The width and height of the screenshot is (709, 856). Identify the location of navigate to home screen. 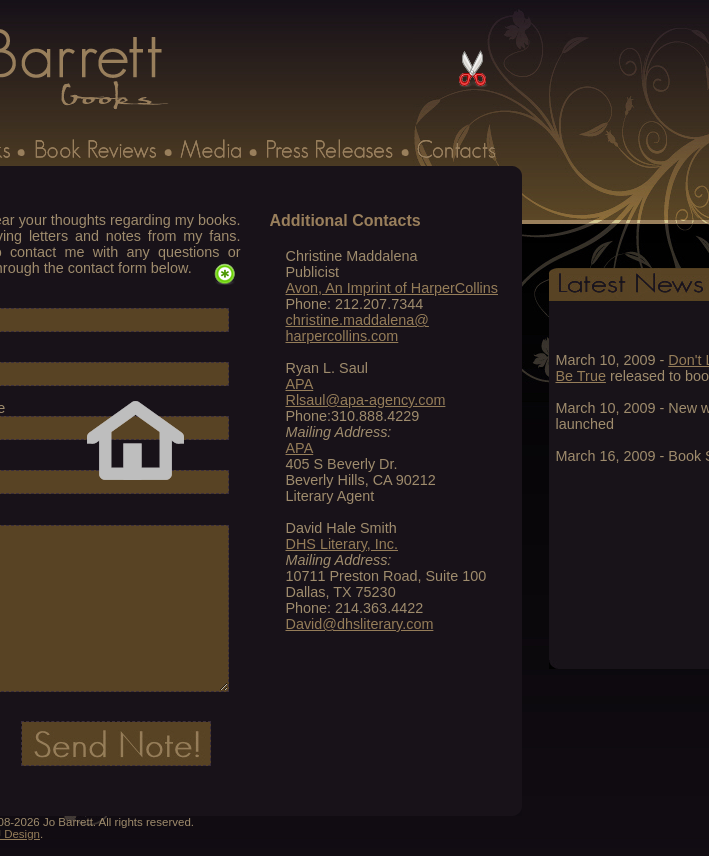
(135, 443).